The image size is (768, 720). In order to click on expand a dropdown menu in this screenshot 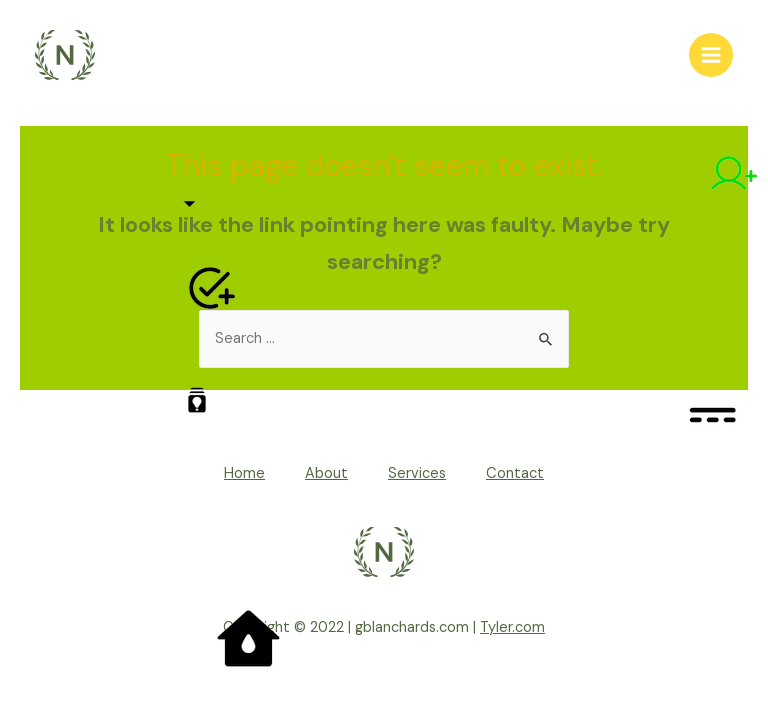, I will do `click(189, 203)`.